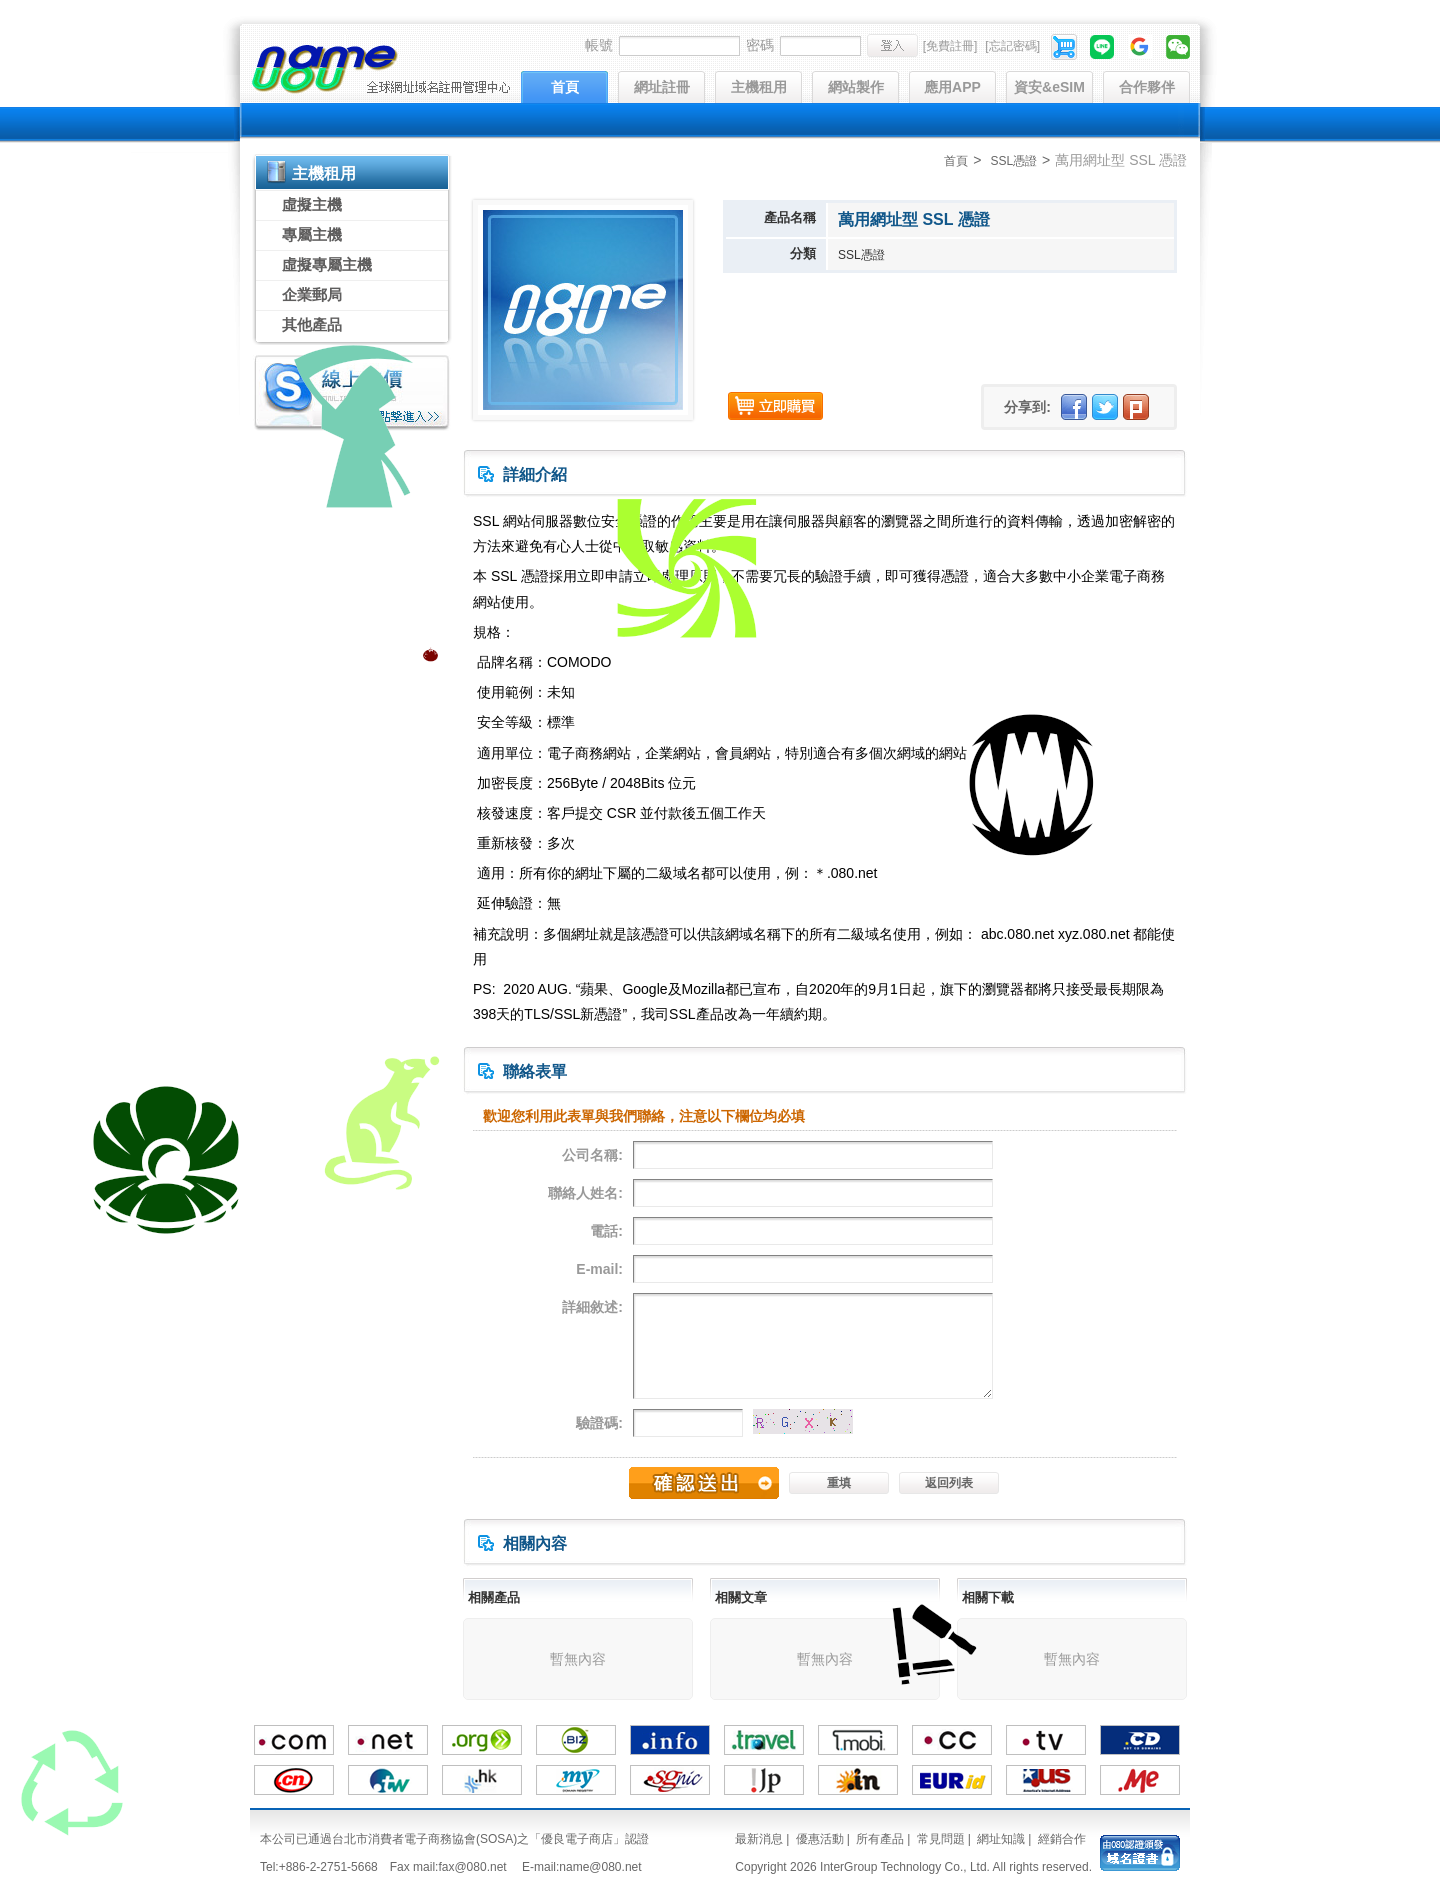 This screenshot has width=1440, height=1886. Describe the element at coordinates (686, 568) in the screenshot. I see `activate vortex or whirlpool ability` at that location.